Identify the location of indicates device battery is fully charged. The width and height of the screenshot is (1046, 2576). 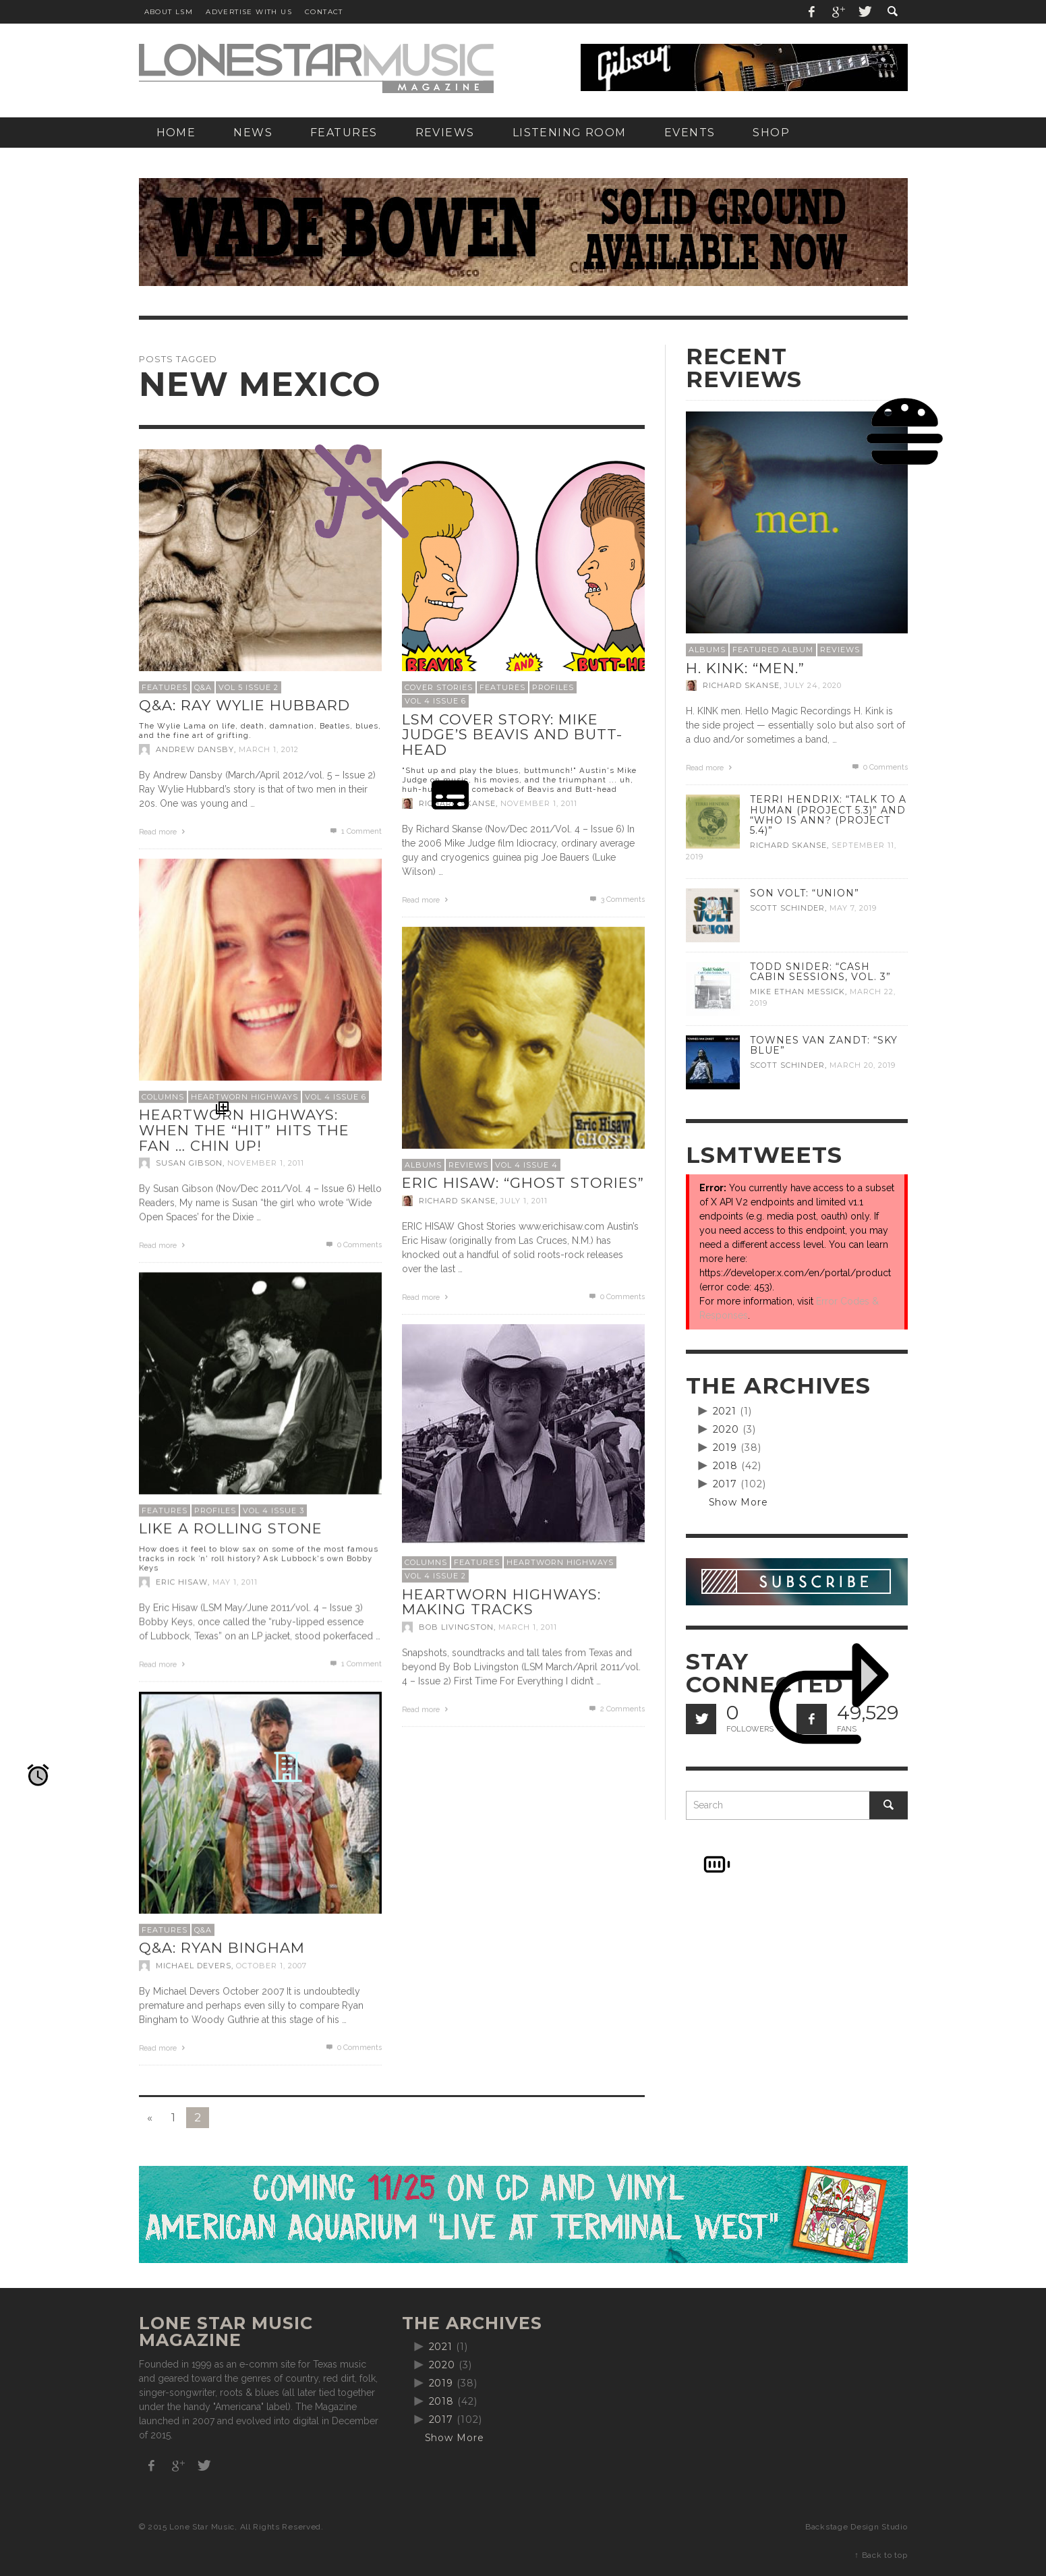
(717, 1864).